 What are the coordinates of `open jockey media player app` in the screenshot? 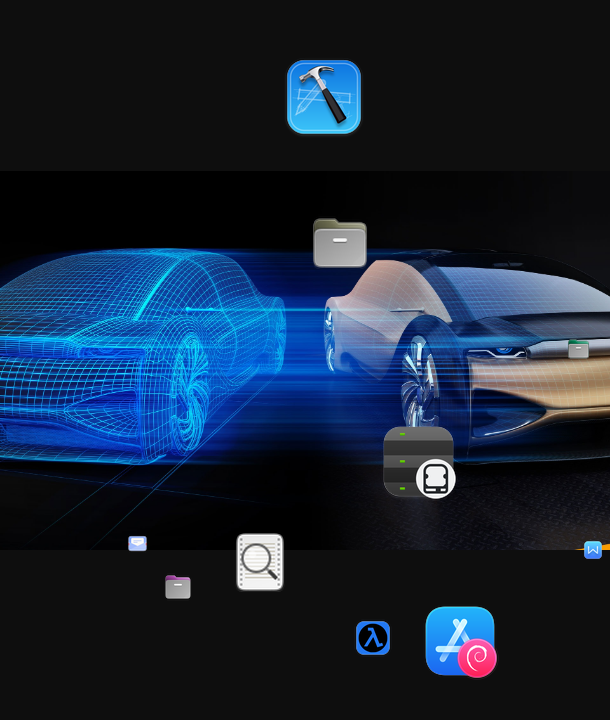 It's located at (324, 97).